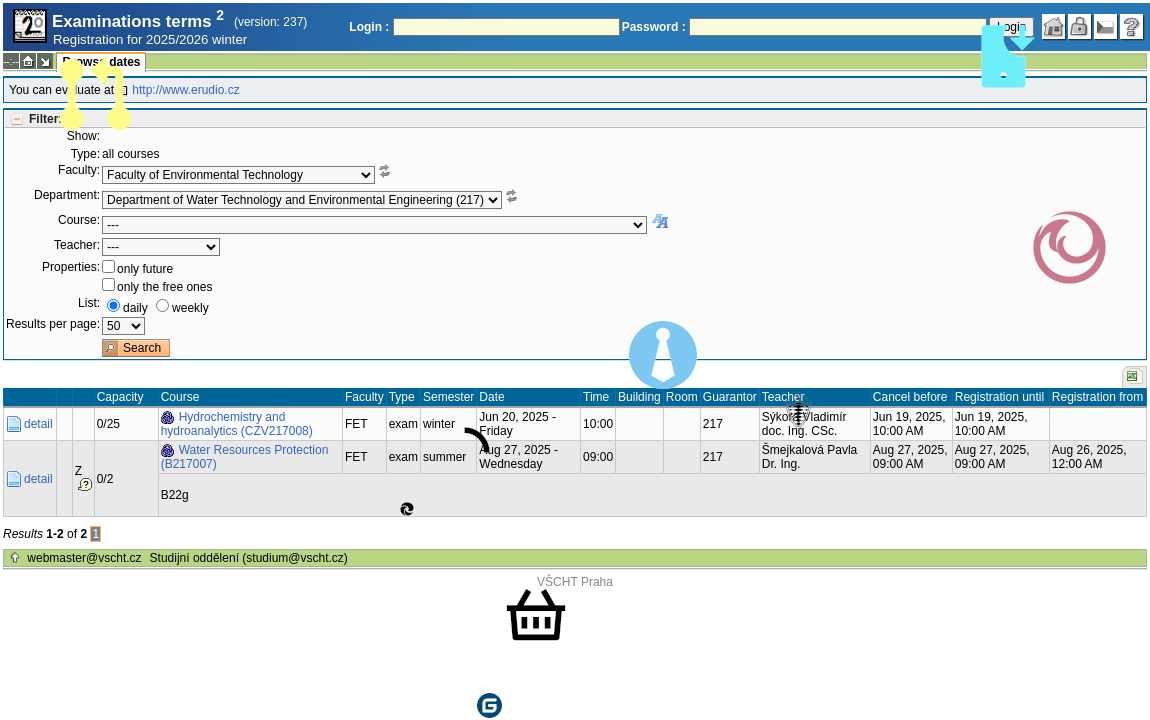 The image size is (1150, 720). What do you see at coordinates (536, 614) in the screenshot?
I see `view your shopping basket` at bounding box center [536, 614].